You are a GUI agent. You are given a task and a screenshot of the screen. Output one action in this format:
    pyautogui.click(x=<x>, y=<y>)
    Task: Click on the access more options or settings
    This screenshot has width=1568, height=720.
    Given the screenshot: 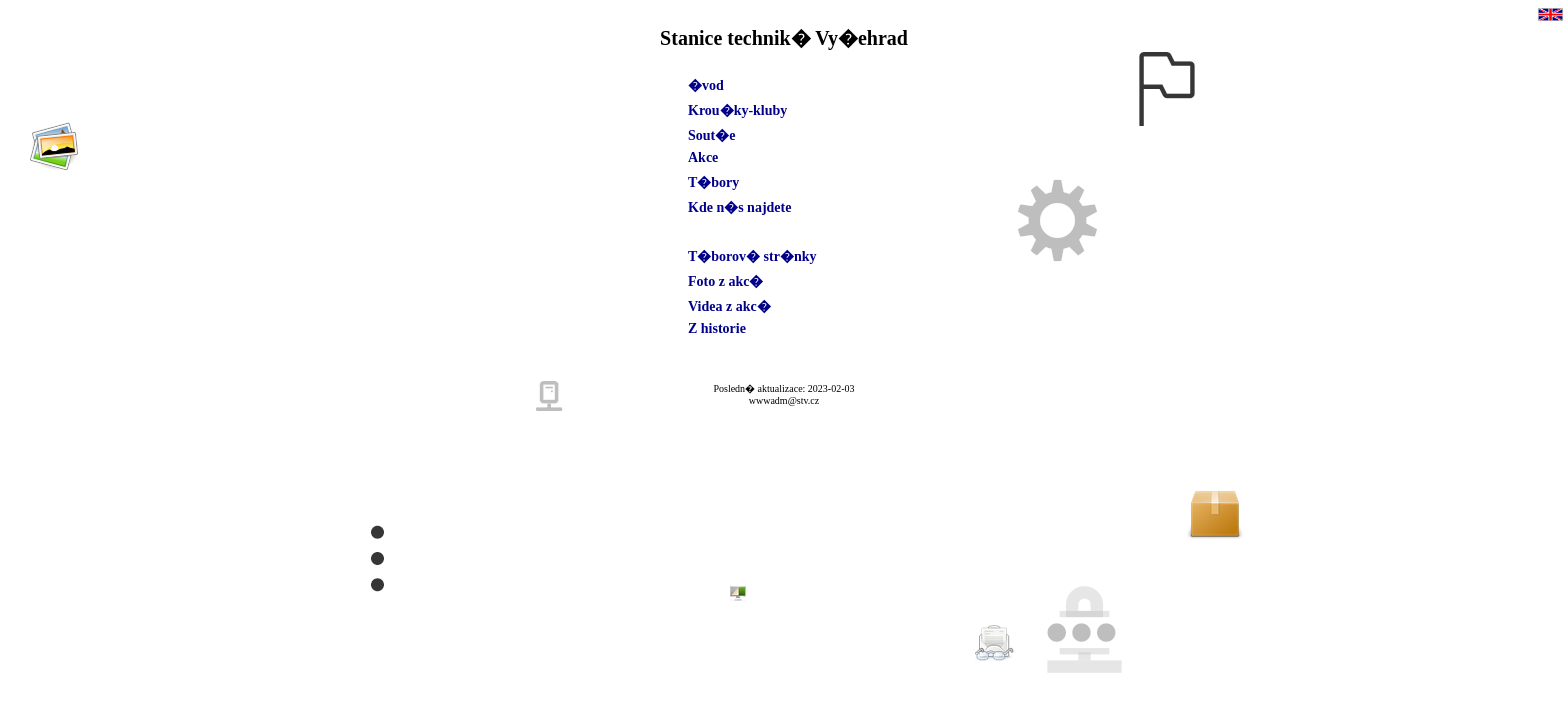 What is the action you would take?
    pyautogui.click(x=377, y=558)
    